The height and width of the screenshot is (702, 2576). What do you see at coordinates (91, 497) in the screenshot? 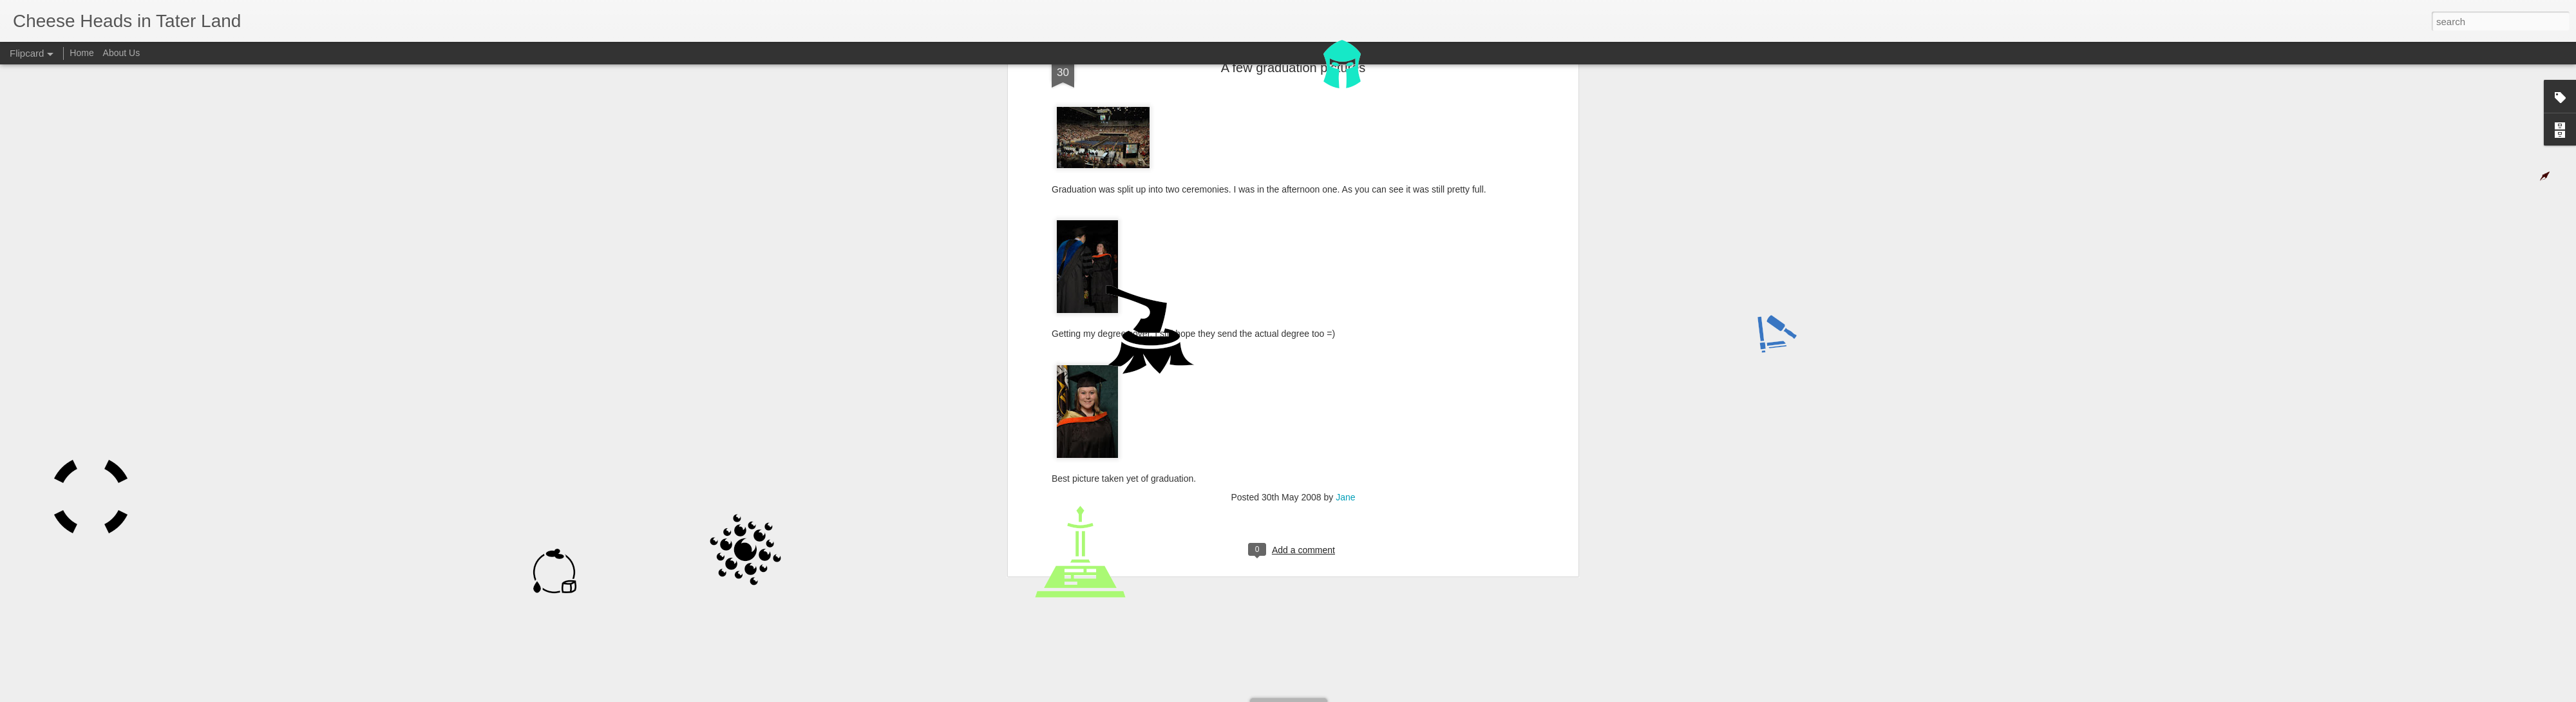
I see `tap to select an item or target` at bounding box center [91, 497].